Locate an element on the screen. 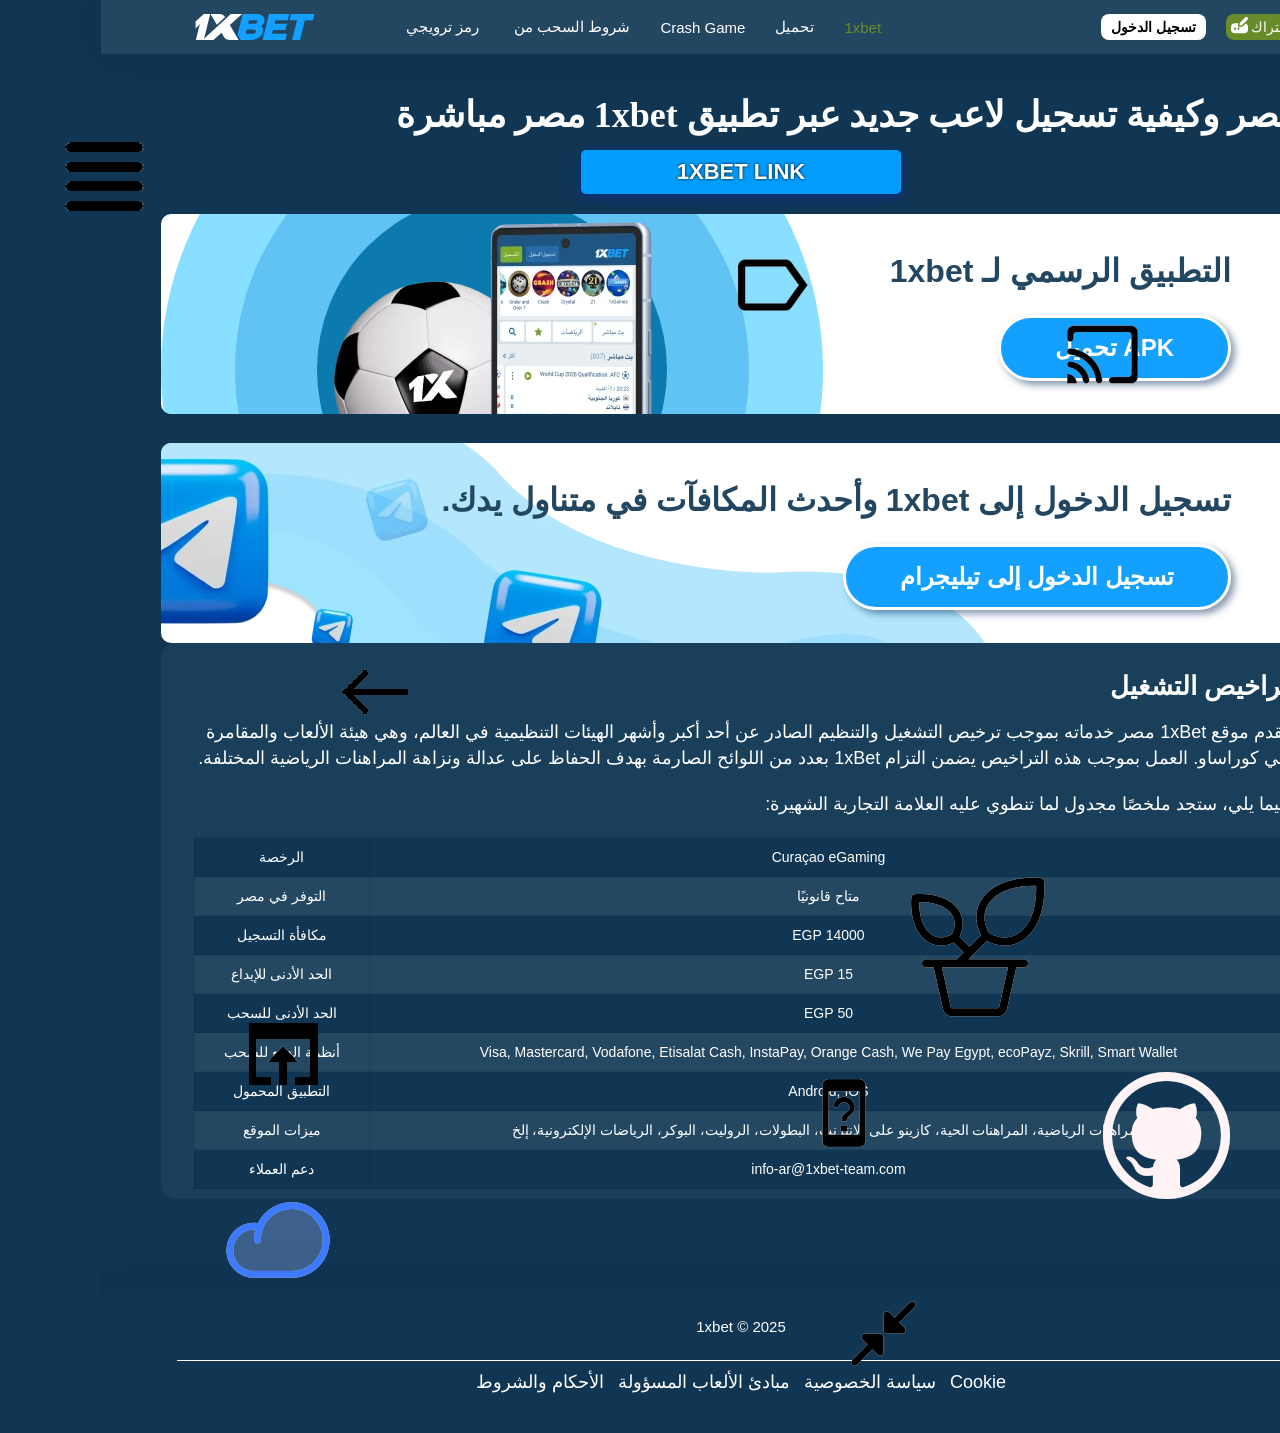 Image resolution: width=1280 pixels, height=1433 pixels. cast your screen to a nearby device is located at coordinates (1102, 354).